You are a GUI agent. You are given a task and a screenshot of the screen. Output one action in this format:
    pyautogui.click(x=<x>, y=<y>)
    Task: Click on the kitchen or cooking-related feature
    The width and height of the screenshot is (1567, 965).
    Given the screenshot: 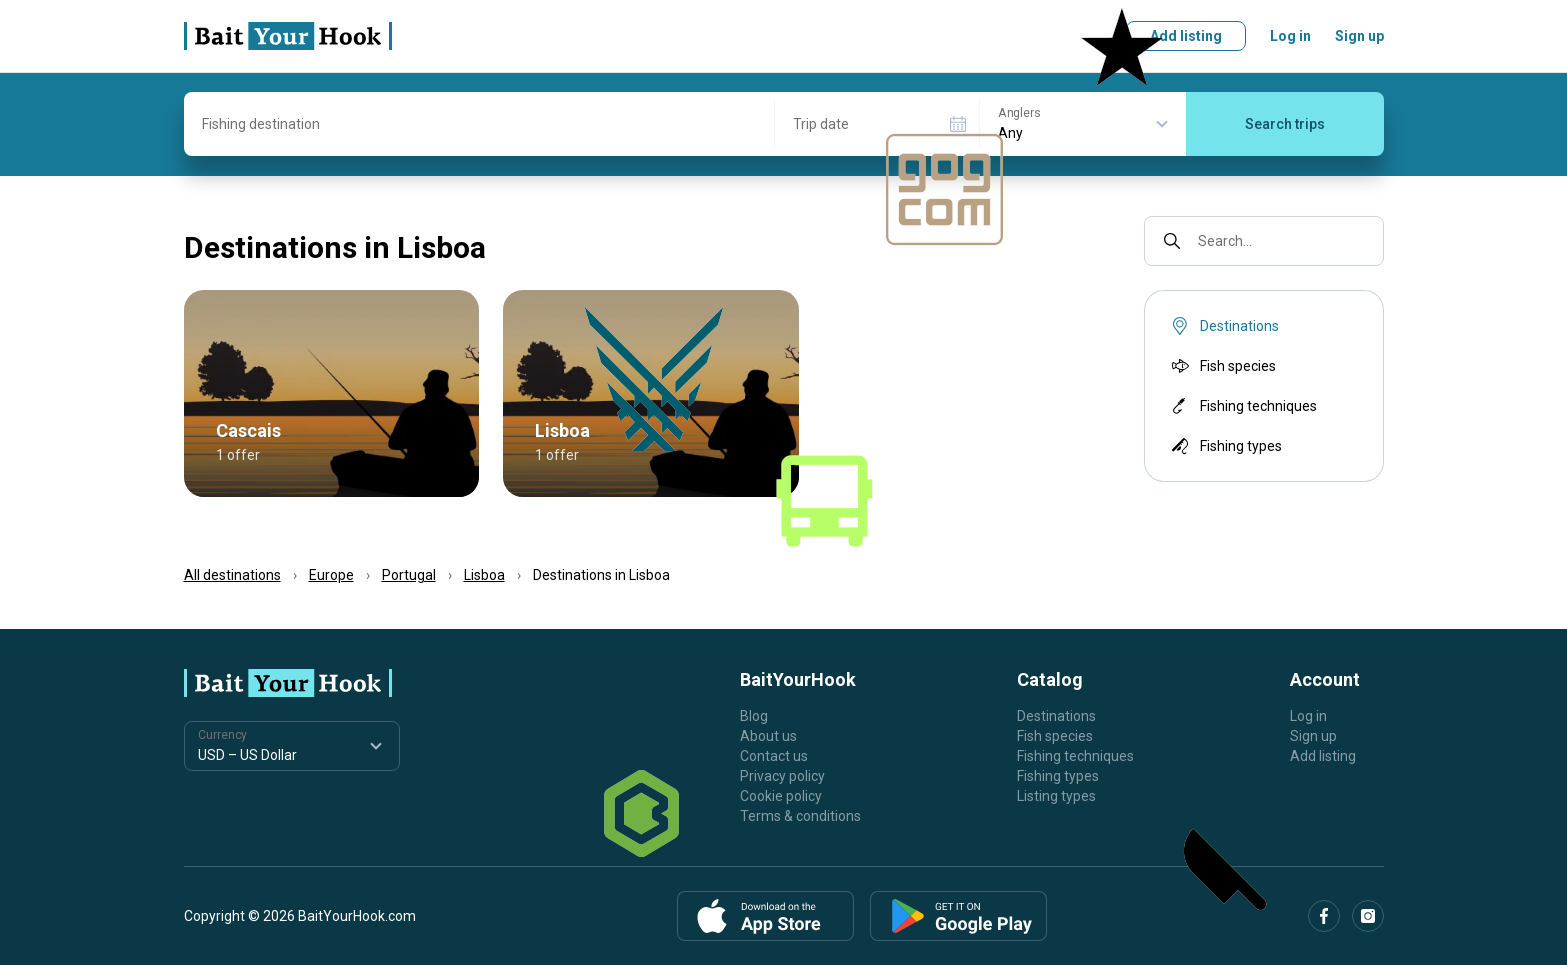 What is the action you would take?
    pyautogui.click(x=1223, y=870)
    